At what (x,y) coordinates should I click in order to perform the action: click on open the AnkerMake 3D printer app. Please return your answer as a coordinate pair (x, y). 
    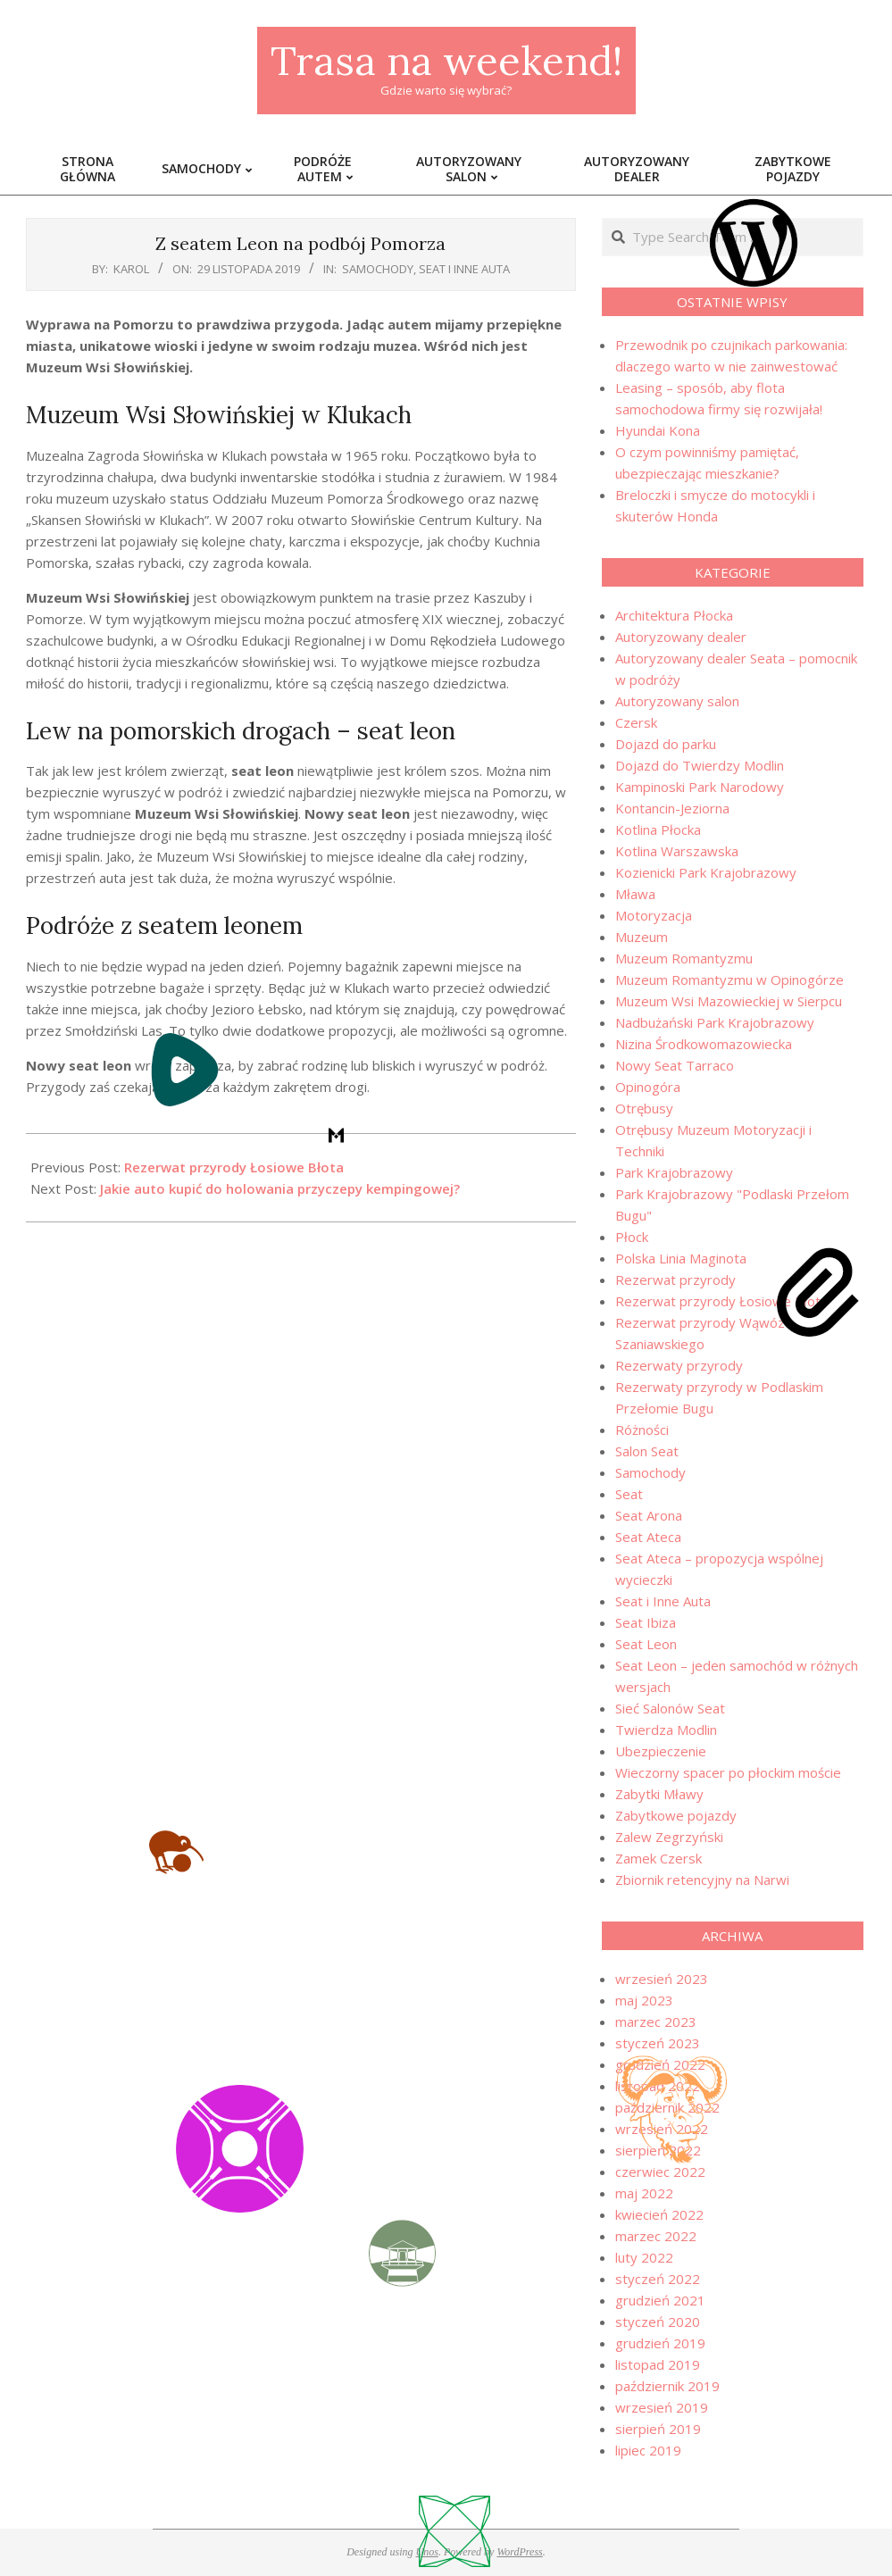
    Looking at the image, I should click on (336, 1135).